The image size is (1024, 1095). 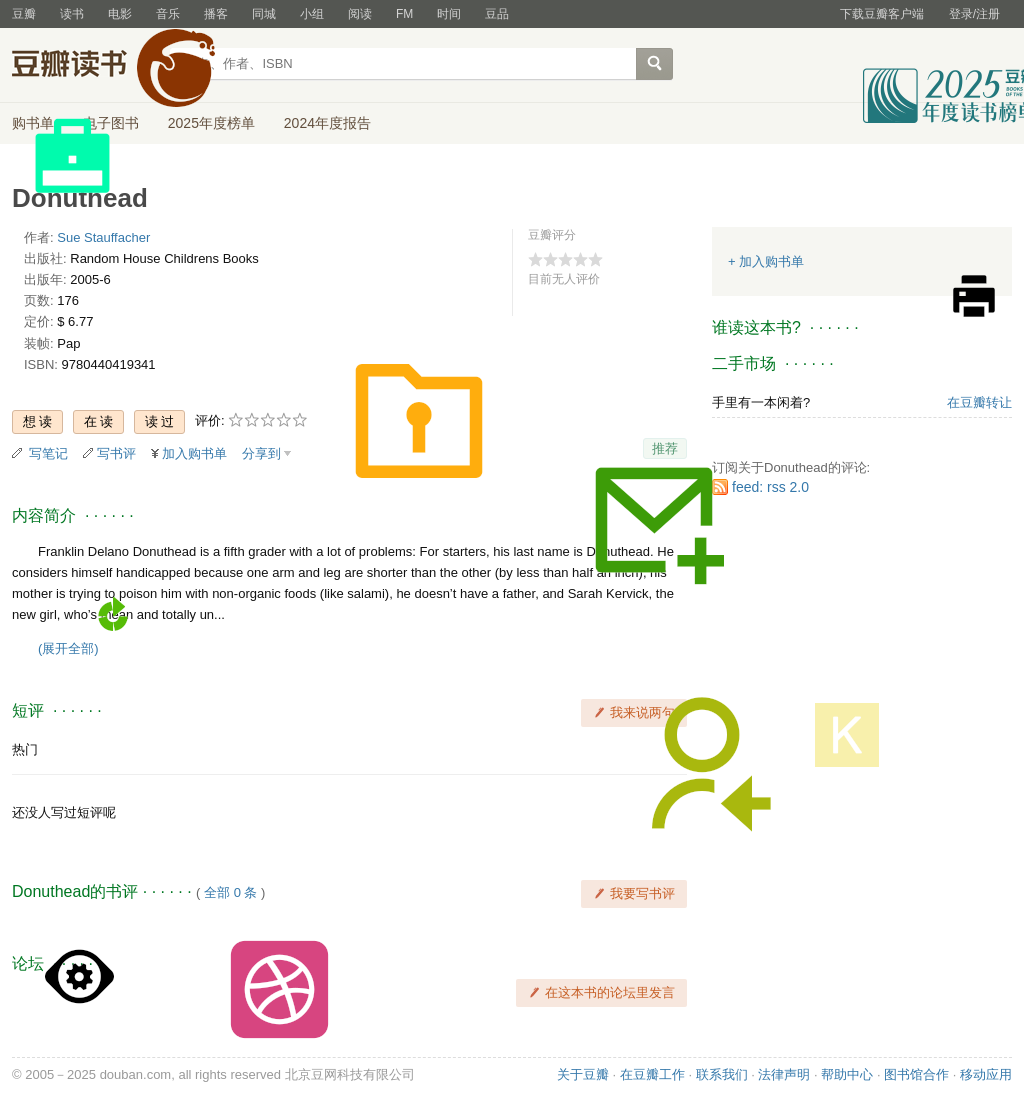 What do you see at coordinates (113, 614) in the screenshot?
I see `Atlassian Bamboo continuous integration service` at bounding box center [113, 614].